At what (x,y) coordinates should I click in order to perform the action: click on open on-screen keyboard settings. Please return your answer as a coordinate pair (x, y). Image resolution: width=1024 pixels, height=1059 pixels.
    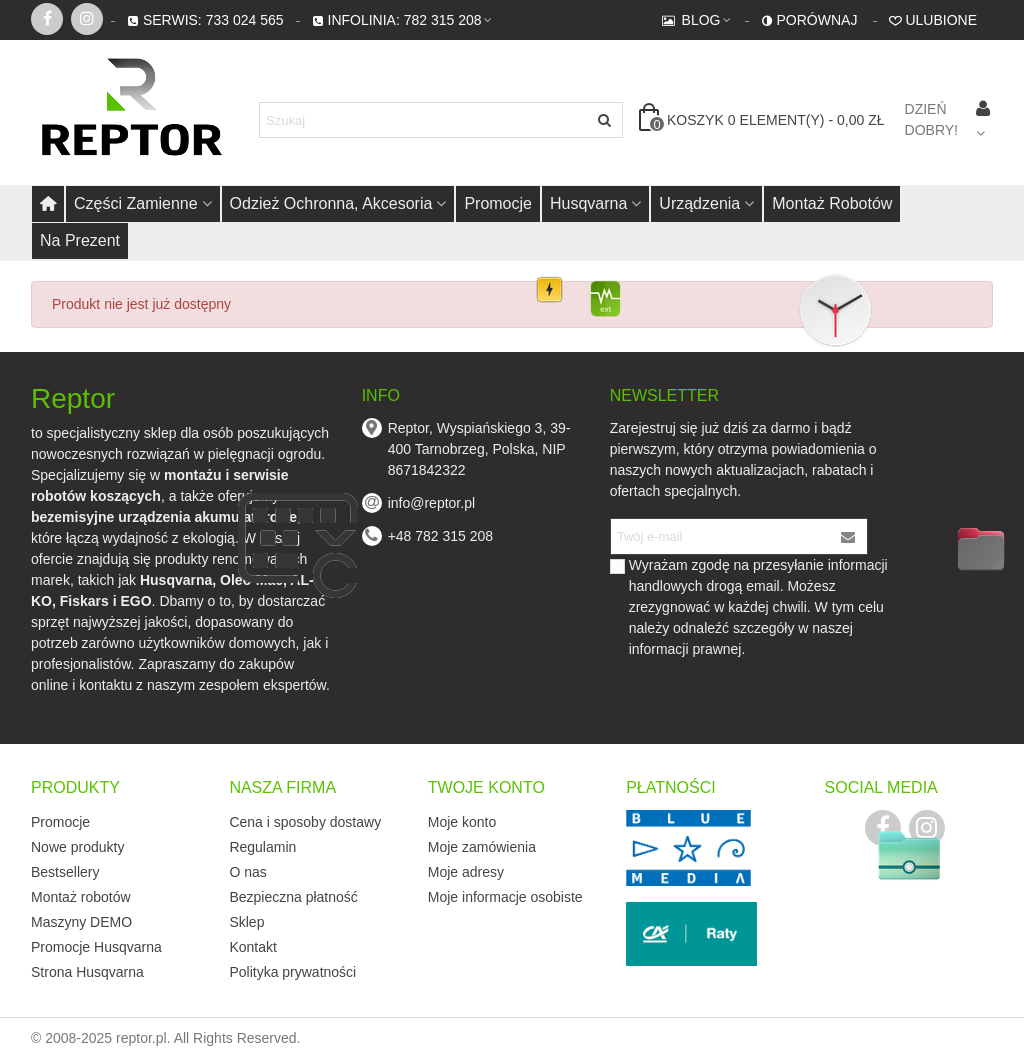
    Looking at the image, I should click on (298, 538).